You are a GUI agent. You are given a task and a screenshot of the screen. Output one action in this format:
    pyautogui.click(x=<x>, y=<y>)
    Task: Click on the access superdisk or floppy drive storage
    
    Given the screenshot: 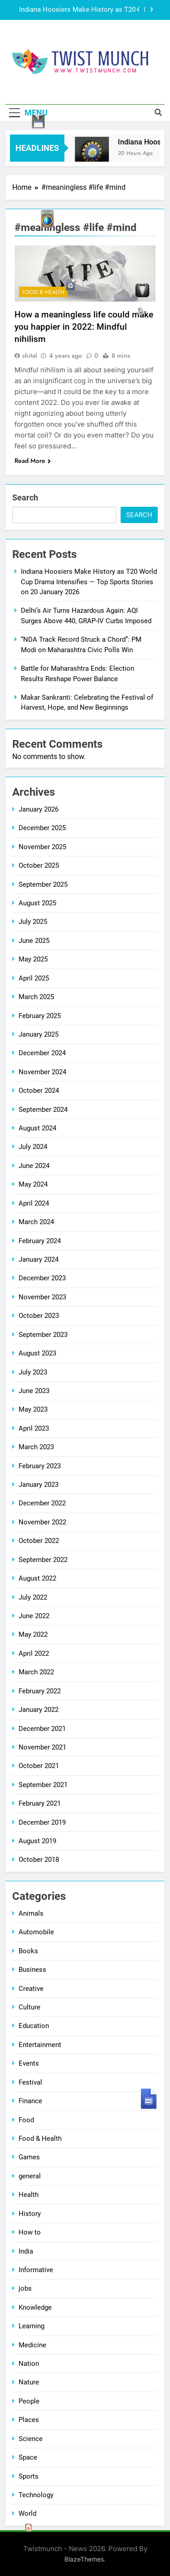 What is the action you would take?
    pyautogui.click(x=38, y=121)
    